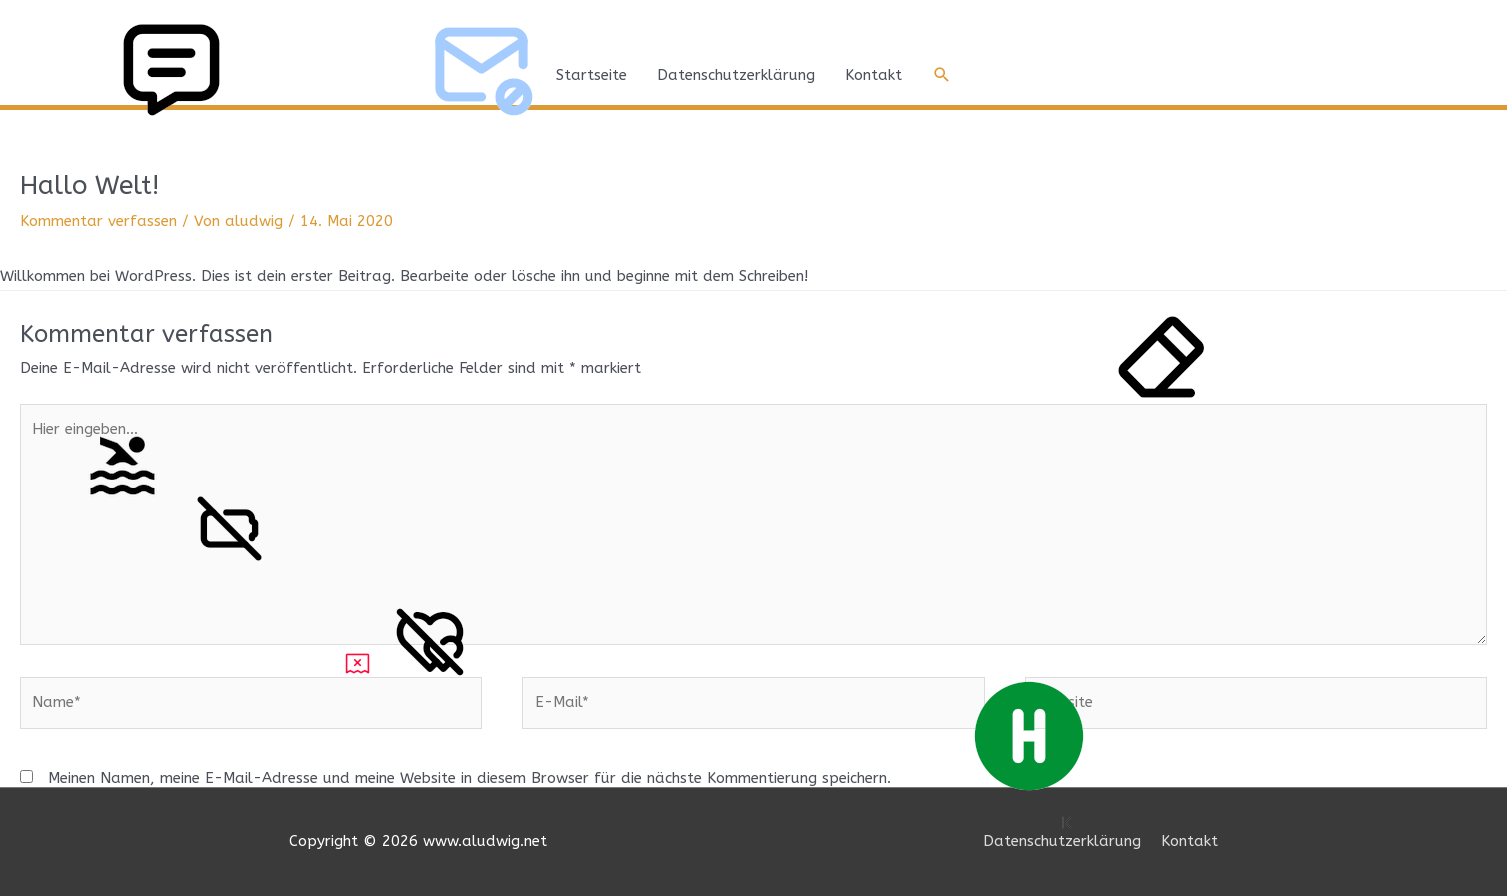  Describe the element at coordinates (1066, 822) in the screenshot. I see `navigate to the first item or beginning` at that location.